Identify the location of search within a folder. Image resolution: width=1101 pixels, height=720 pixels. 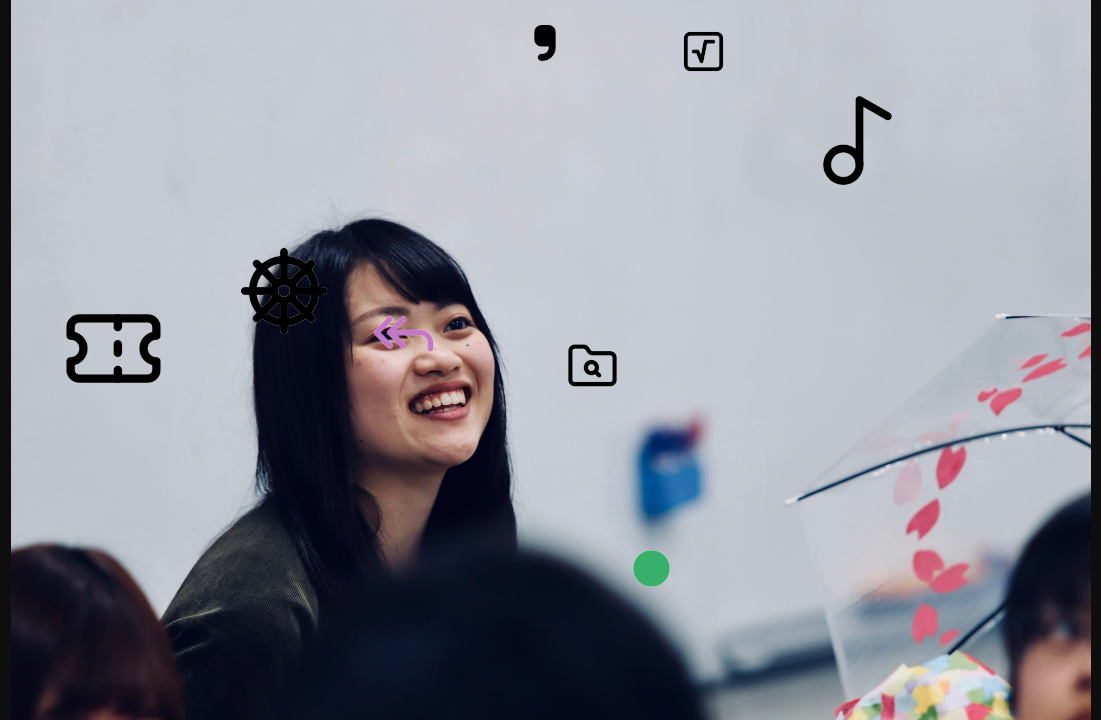
(592, 366).